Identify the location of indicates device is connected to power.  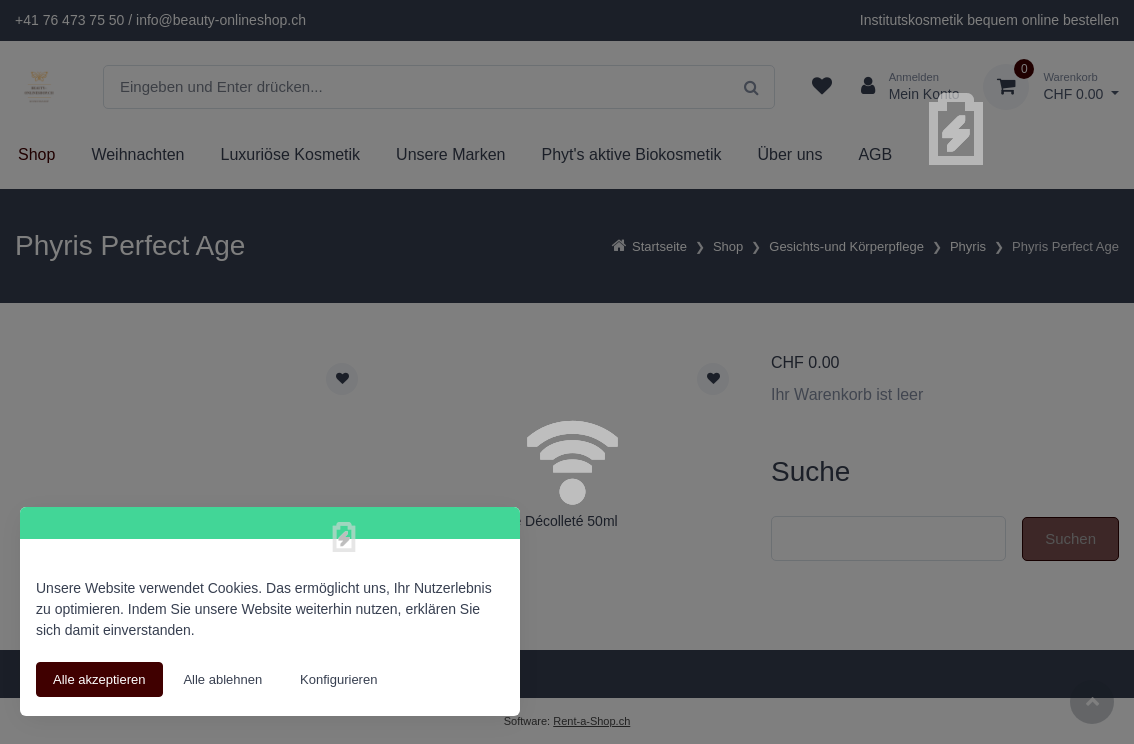
(956, 129).